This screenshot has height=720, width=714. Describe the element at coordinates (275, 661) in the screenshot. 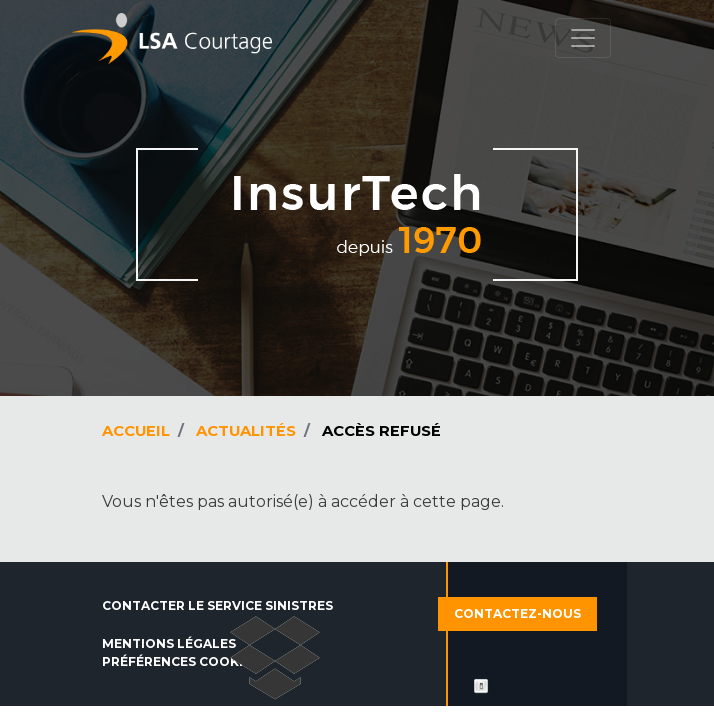

I see `open Dropbox cloud storage` at that location.